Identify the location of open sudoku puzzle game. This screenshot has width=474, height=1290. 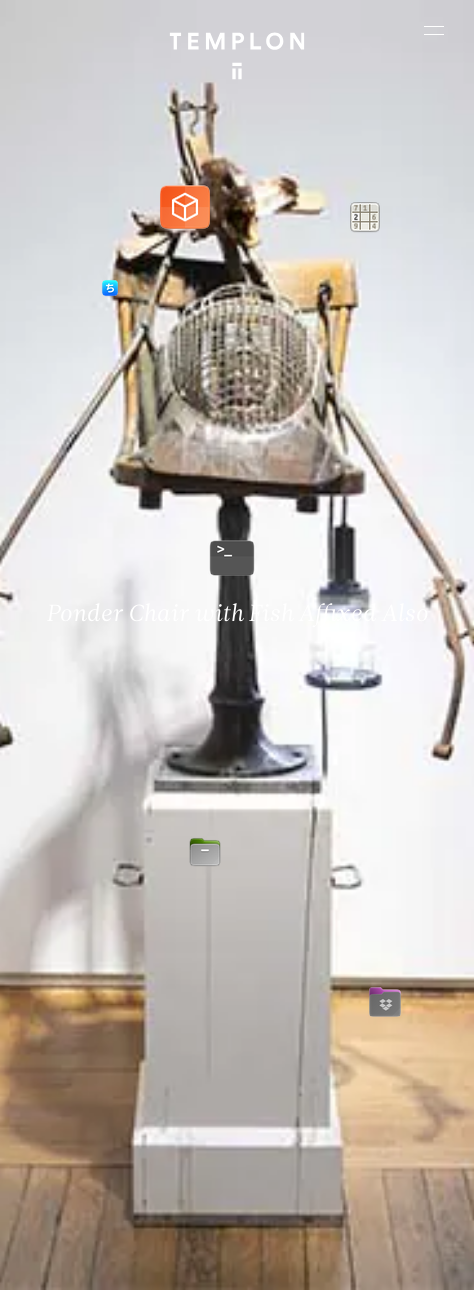
(365, 217).